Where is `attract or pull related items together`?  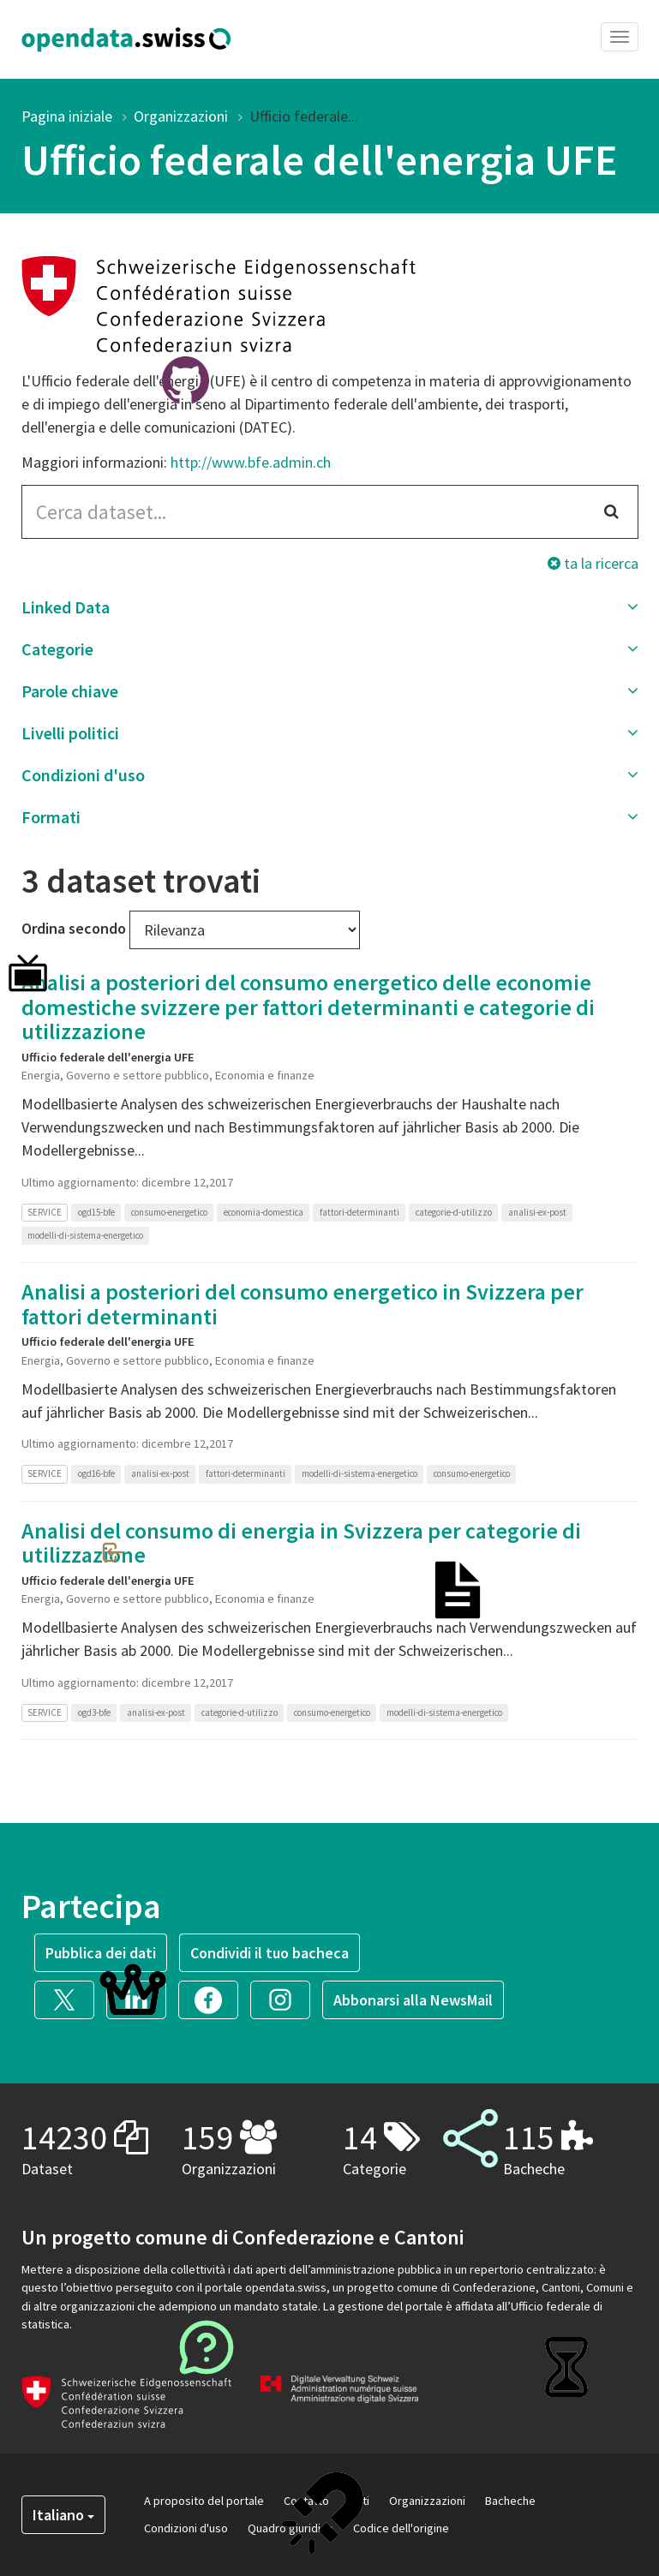 attract or pull related items together is located at coordinates (323, 2512).